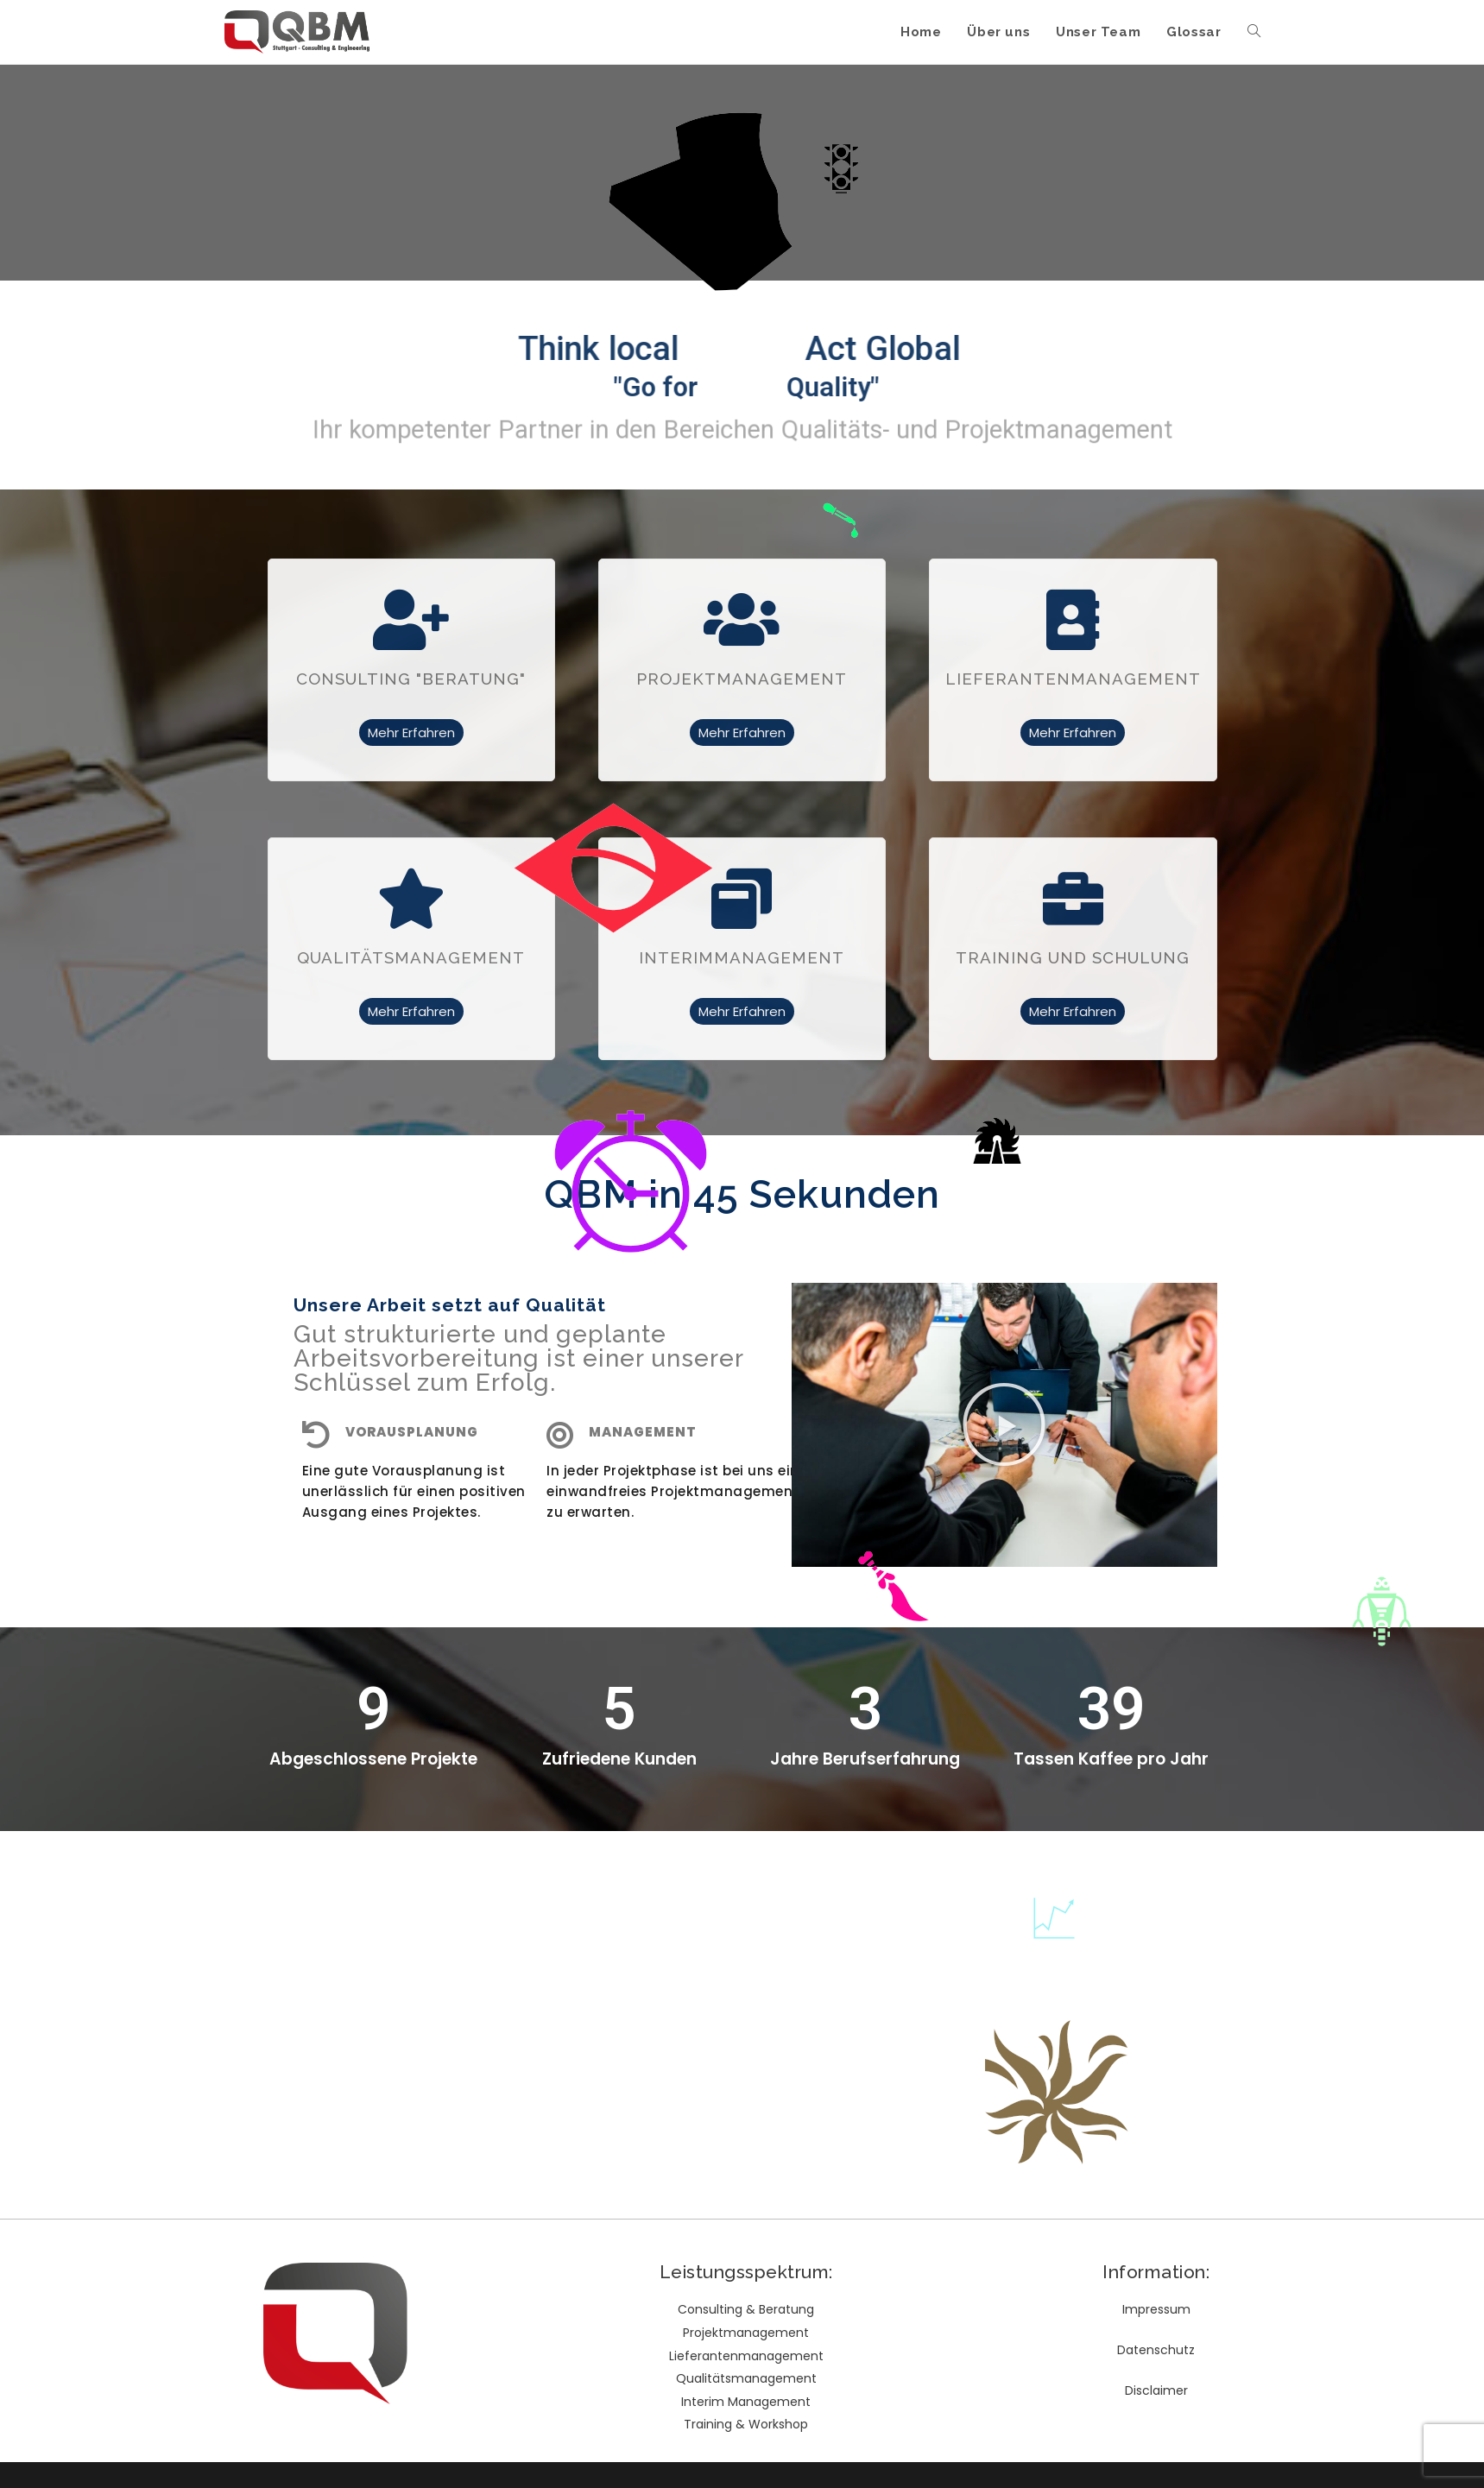 This screenshot has width=1484, height=2488. I want to click on view analytics or statistics, so click(1054, 1918).